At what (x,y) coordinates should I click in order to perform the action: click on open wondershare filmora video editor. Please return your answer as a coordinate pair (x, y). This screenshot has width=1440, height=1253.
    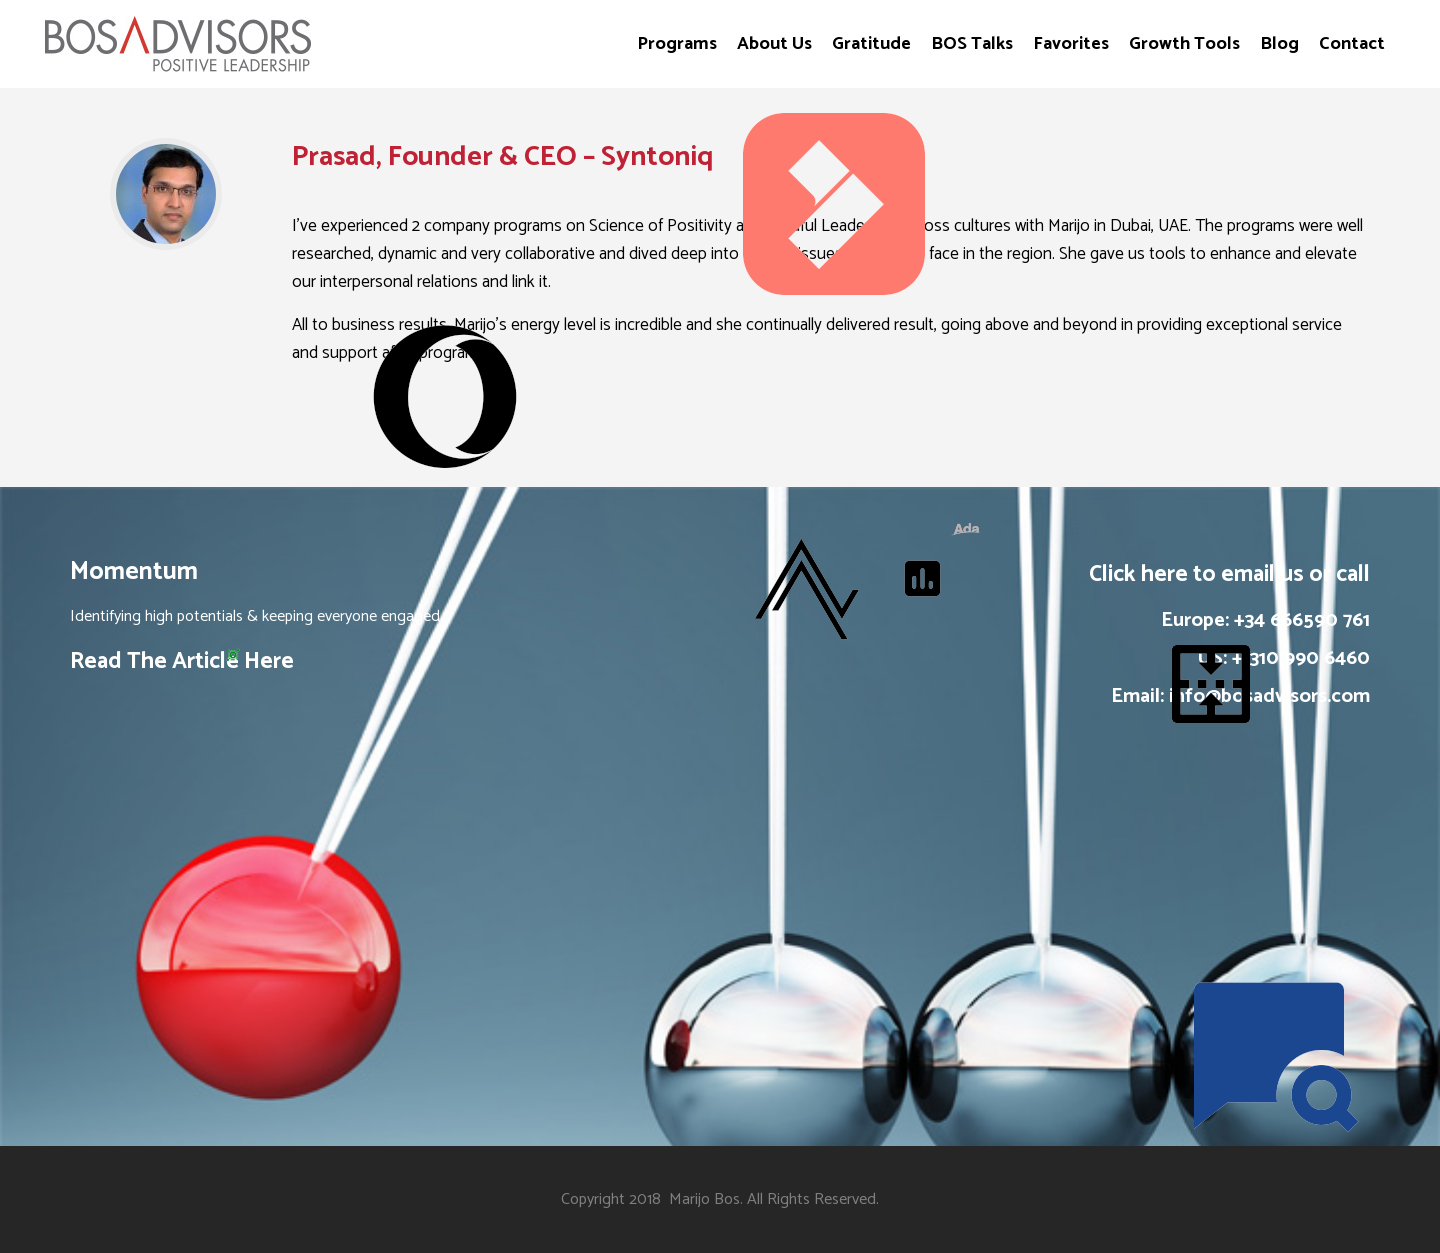
    Looking at the image, I should click on (834, 204).